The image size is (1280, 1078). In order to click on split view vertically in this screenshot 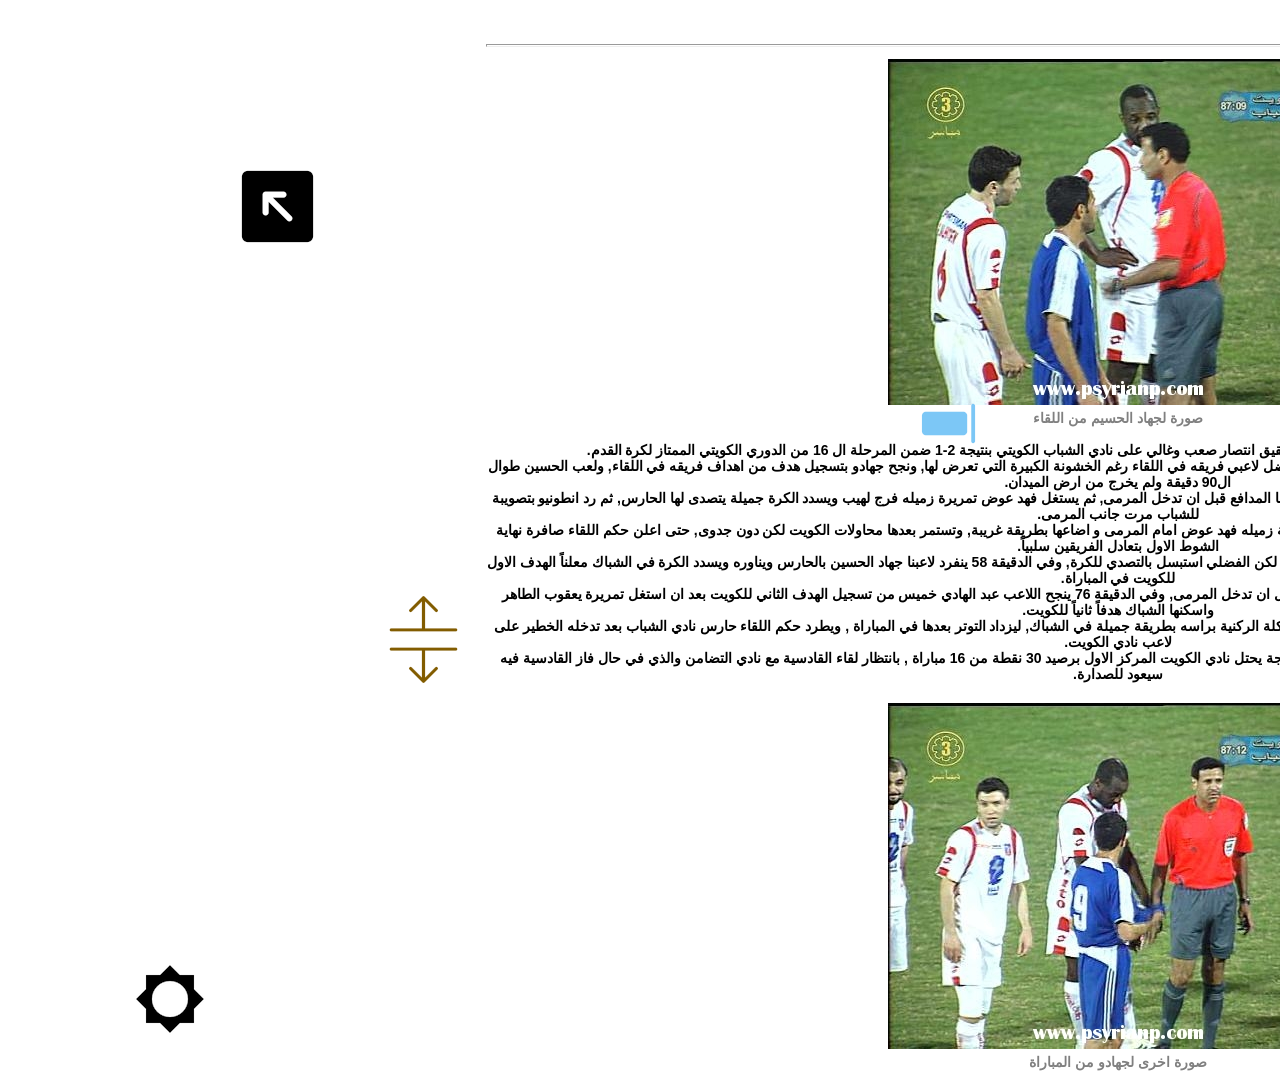, I will do `click(423, 639)`.